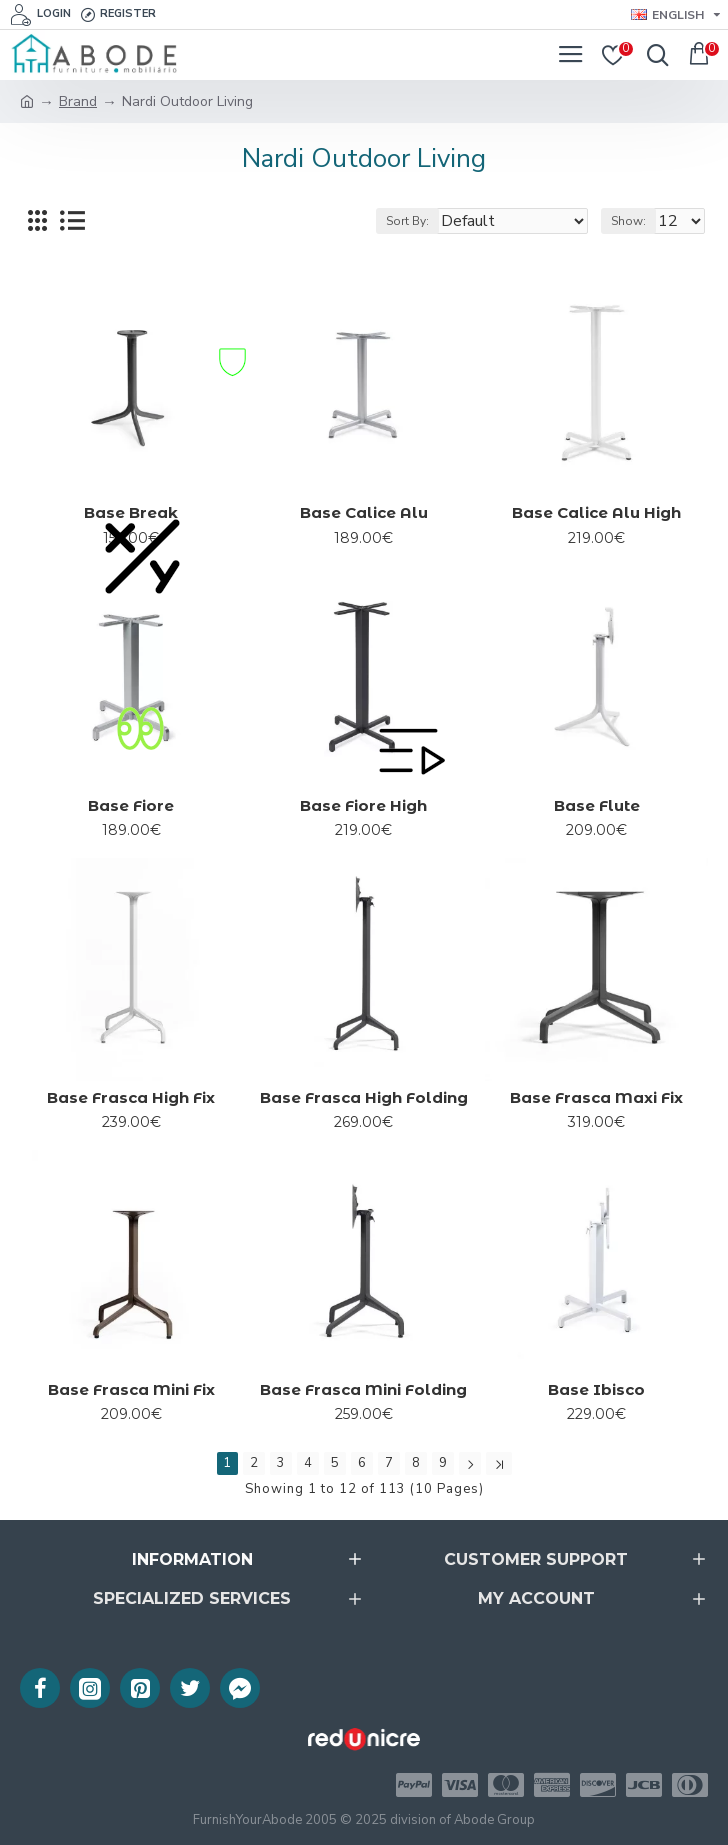 This screenshot has height=1845, width=728. What do you see at coordinates (140, 728) in the screenshot?
I see `indicates someone is viewing or watching` at bounding box center [140, 728].